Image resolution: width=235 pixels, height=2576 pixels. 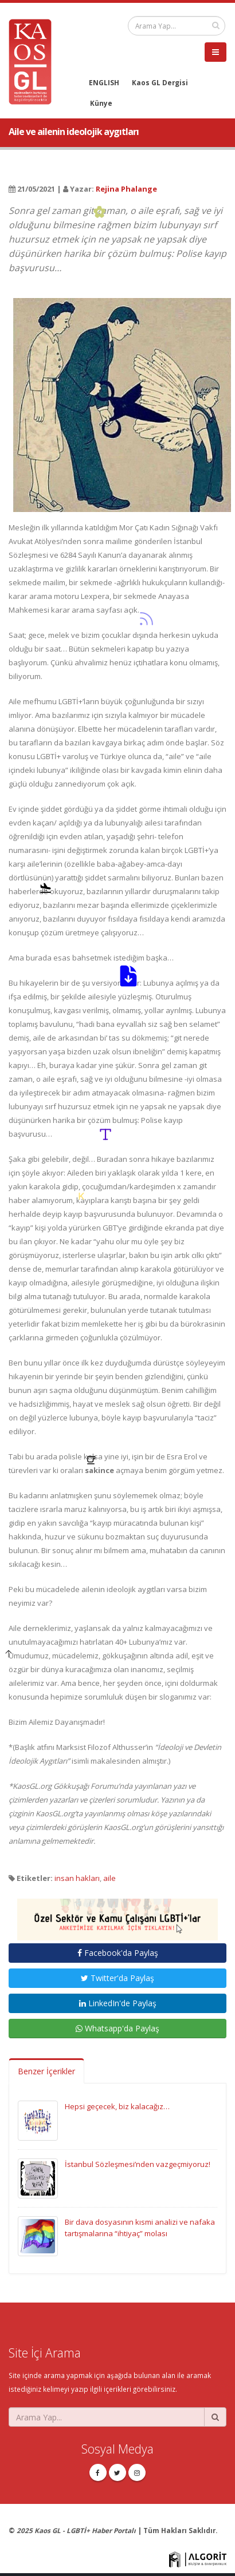 What do you see at coordinates (128, 976) in the screenshot?
I see `download a document or file` at bounding box center [128, 976].